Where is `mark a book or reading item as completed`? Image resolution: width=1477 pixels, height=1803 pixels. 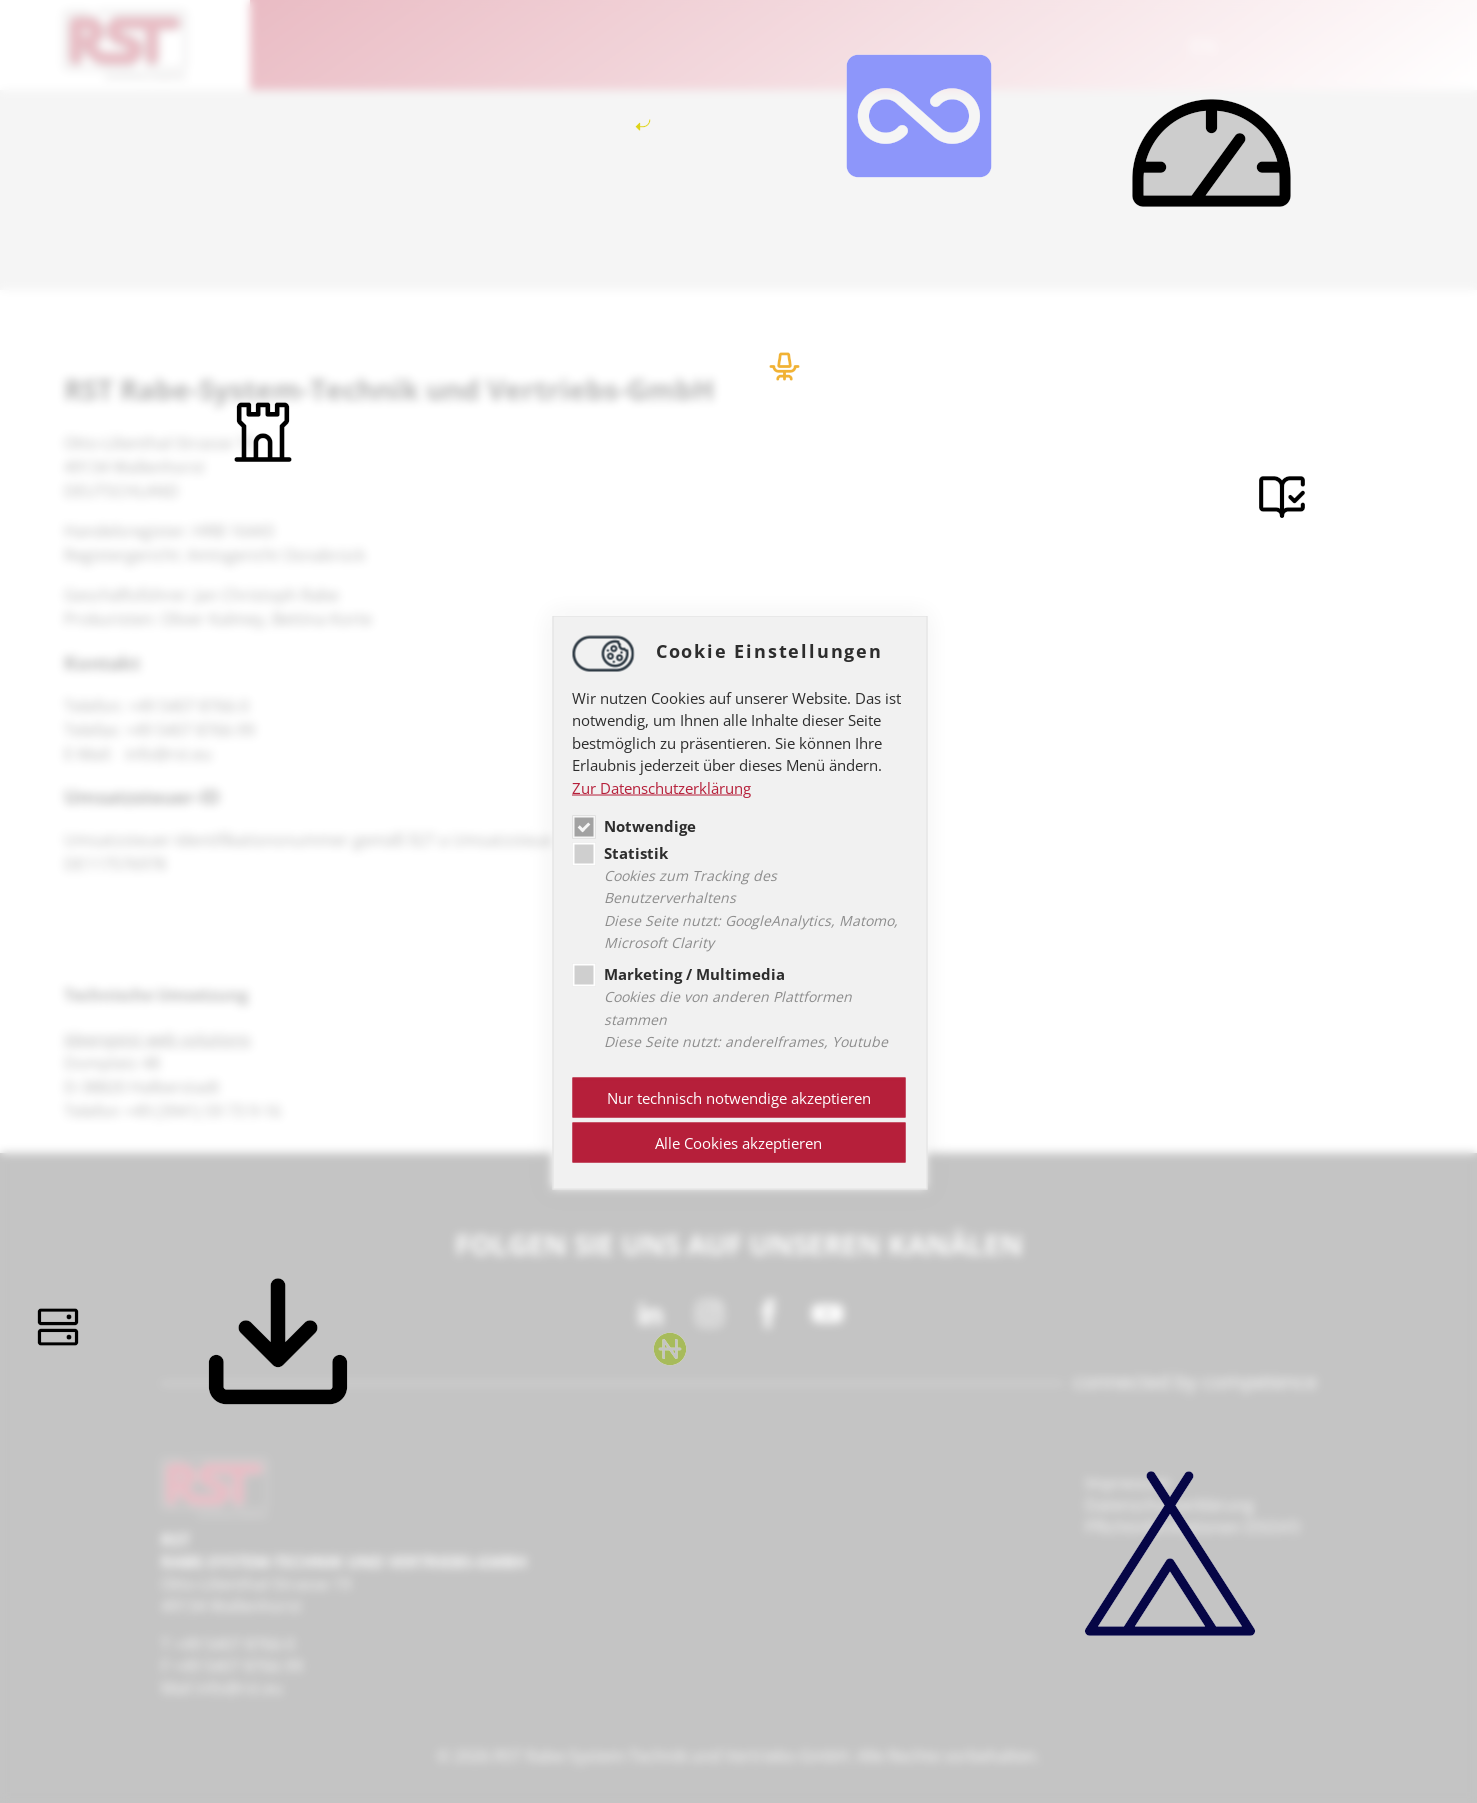
mark a book or reading item as completed is located at coordinates (1282, 497).